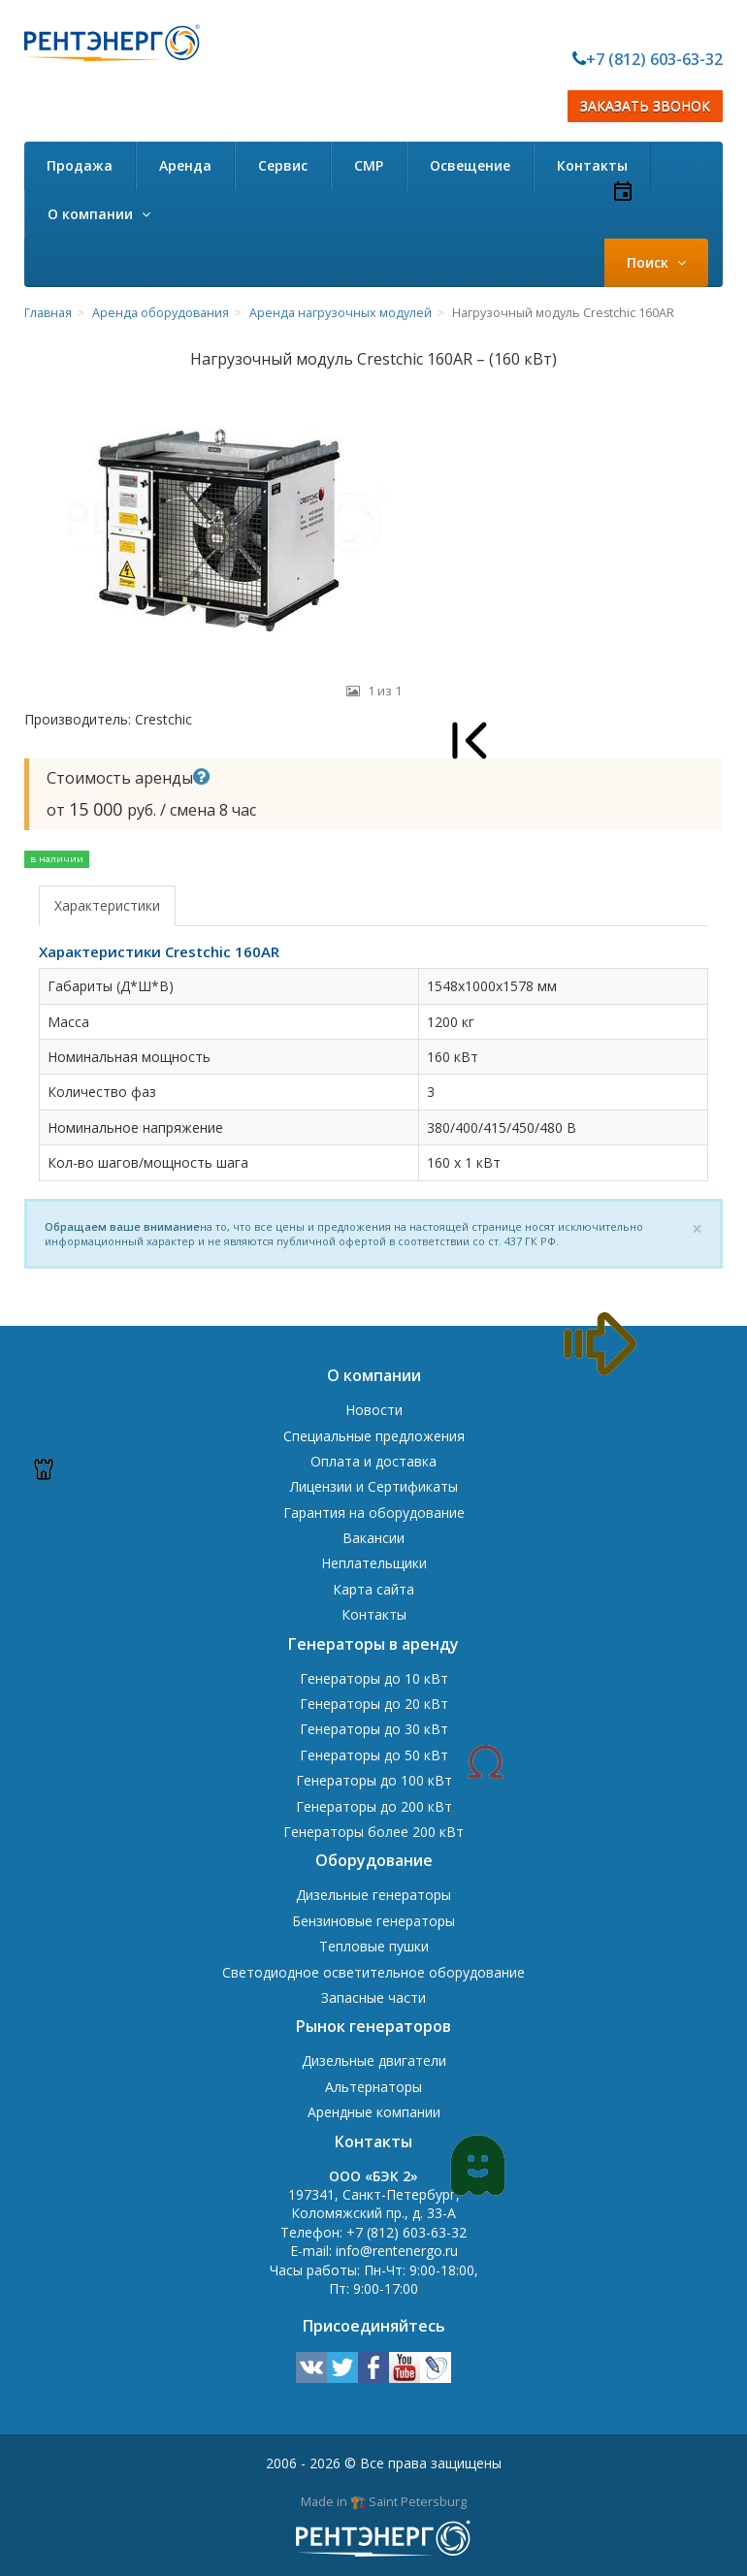  Describe the element at coordinates (477, 2165) in the screenshot. I see `toggle incognito or ghost mode` at that location.